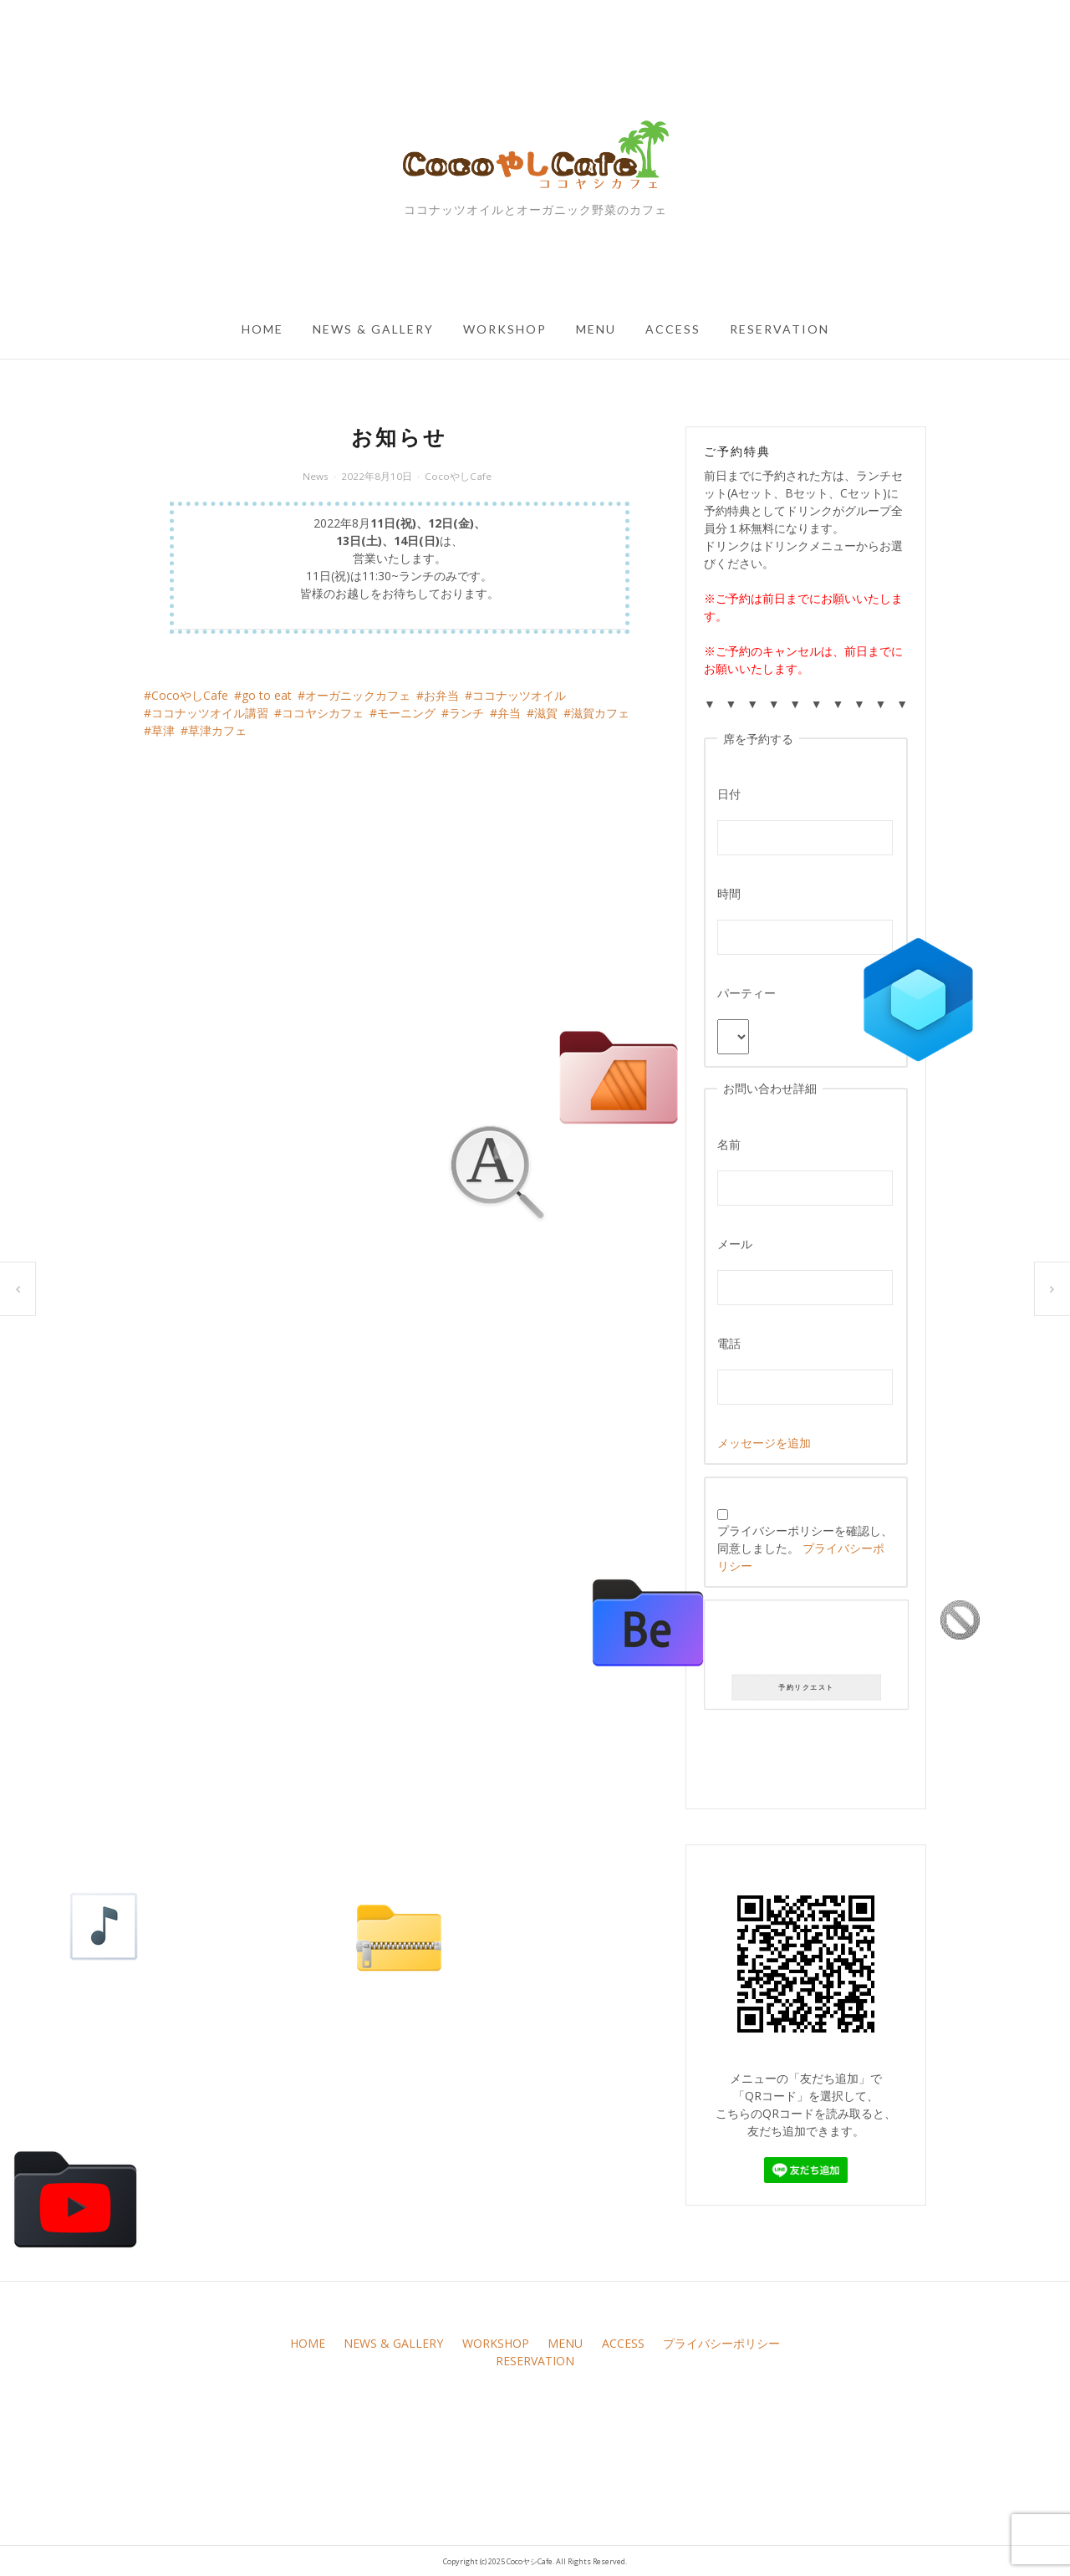 The width and height of the screenshot is (1070, 2576). Describe the element at coordinates (399, 1940) in the screenshot. I see `open a compressed zip folder` at that location.